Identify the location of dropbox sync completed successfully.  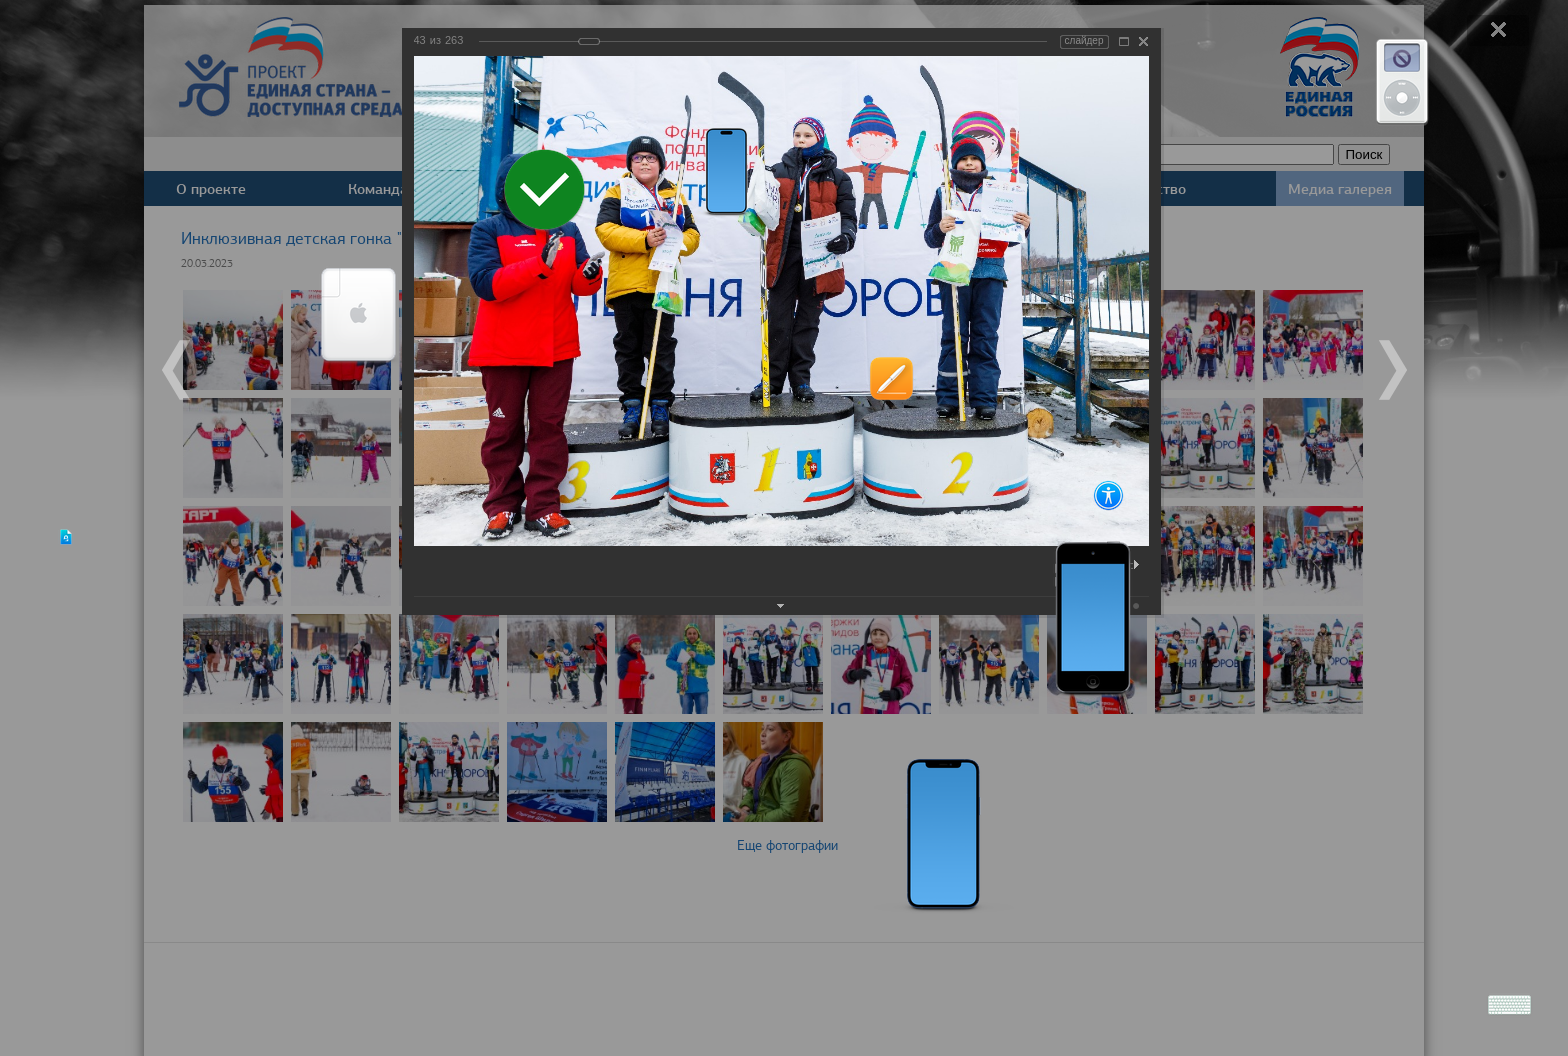
(544, 189).